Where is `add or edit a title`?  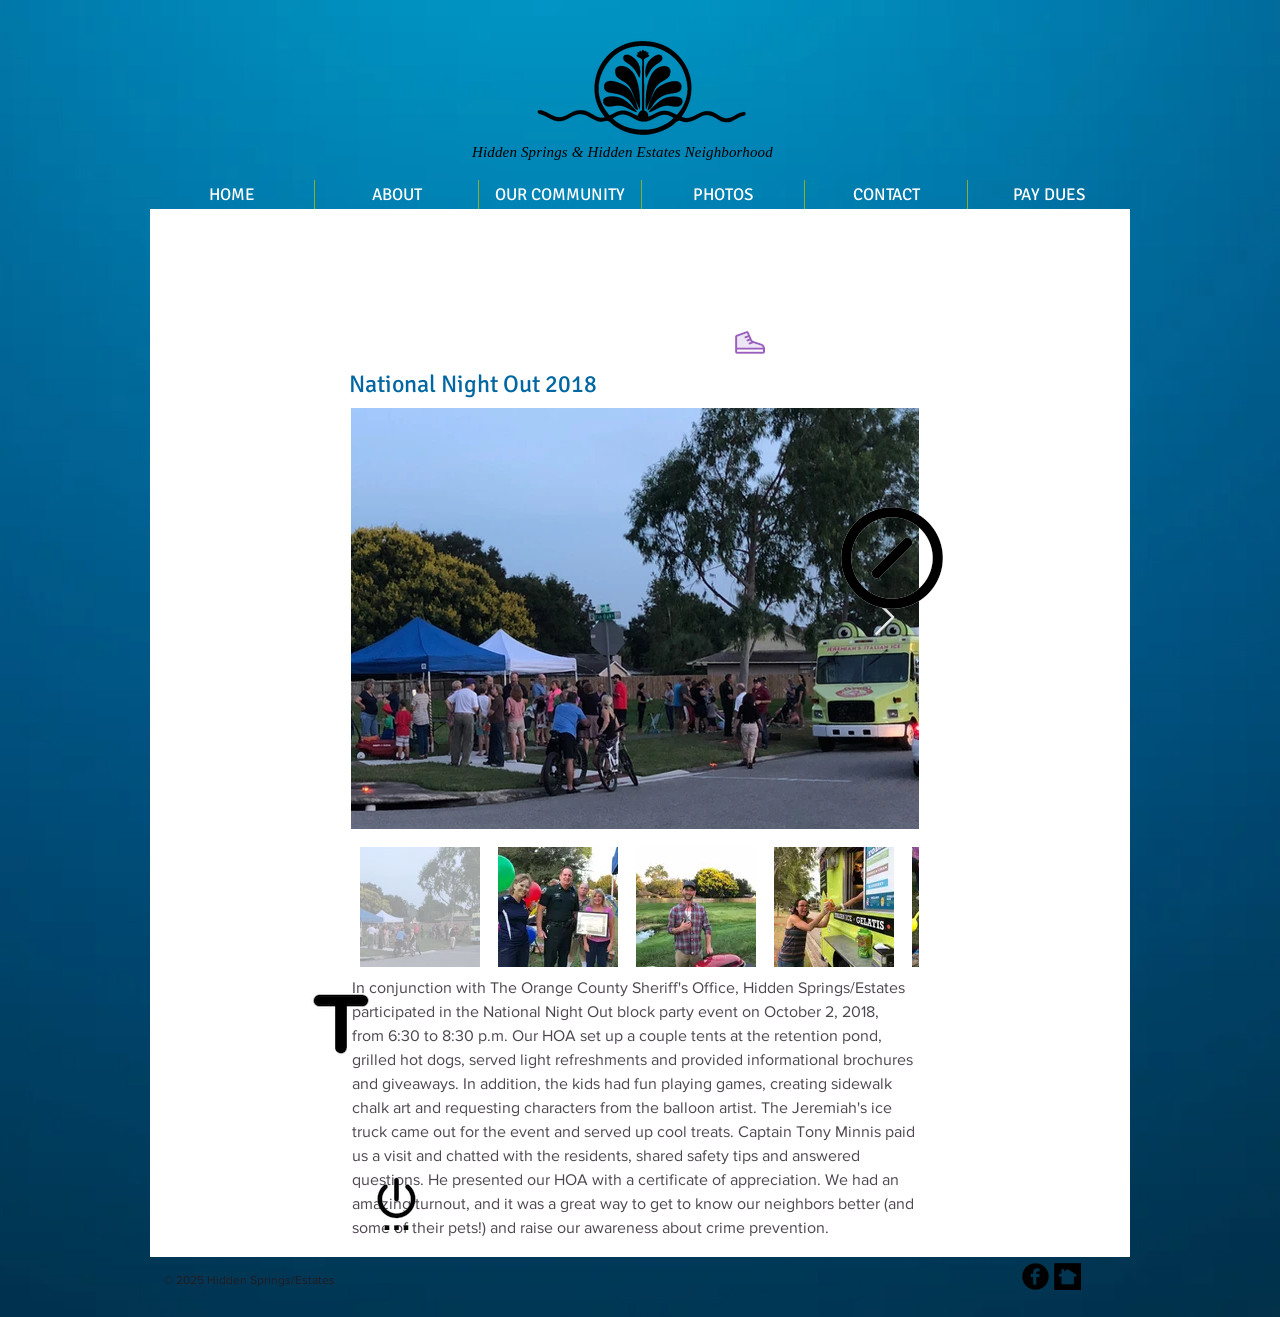
add or edit a title is located at coordinates (341, 1026).